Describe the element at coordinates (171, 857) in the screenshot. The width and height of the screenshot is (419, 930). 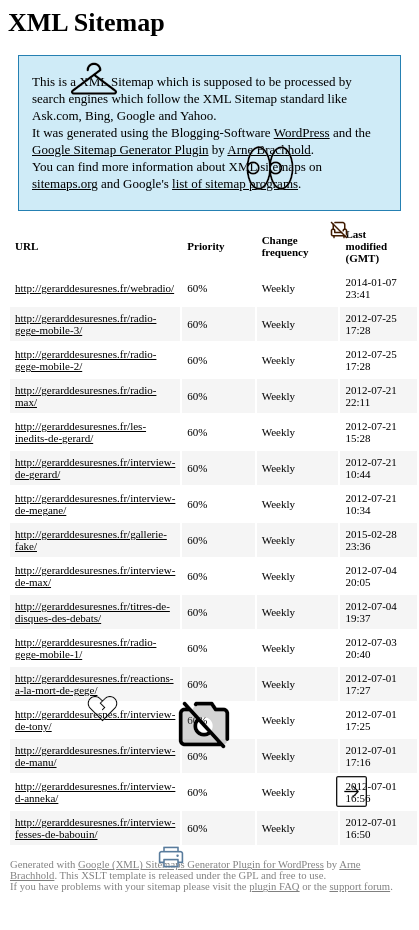
I see `print the current document` at that location.